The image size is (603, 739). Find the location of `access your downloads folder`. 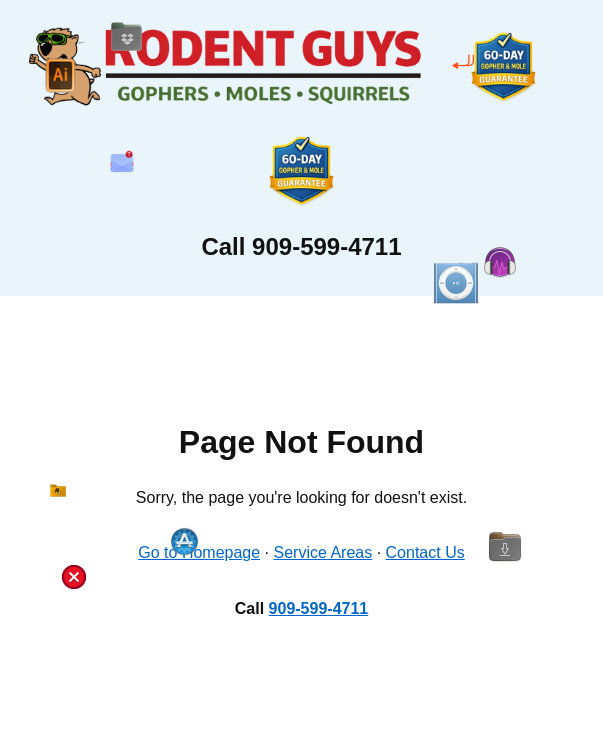

access your downloads folder is located at coordinates (505, 546).